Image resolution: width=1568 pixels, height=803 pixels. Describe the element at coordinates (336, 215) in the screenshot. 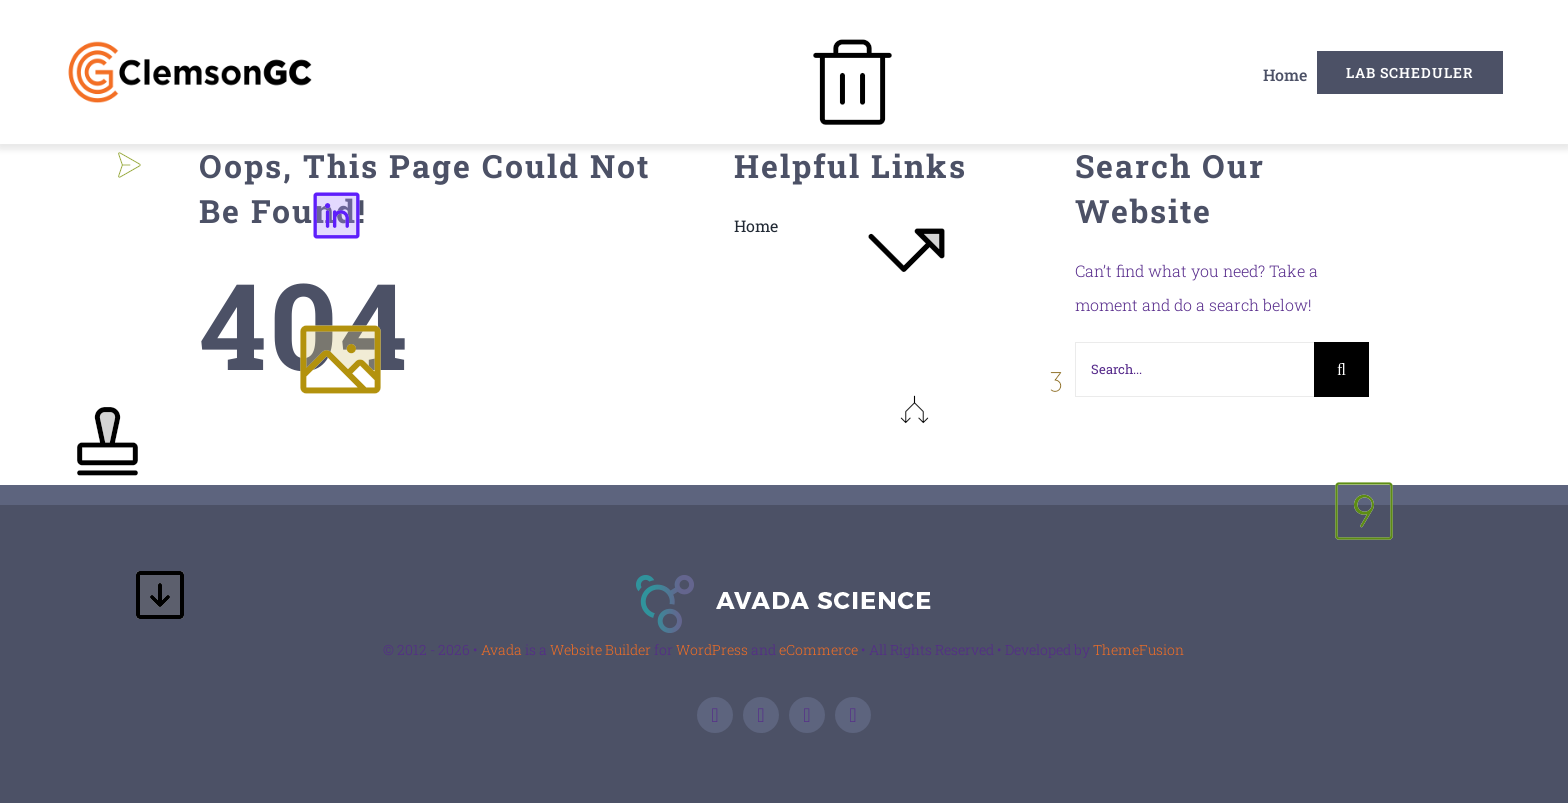

I see `connect with LinkedIn` at that location.